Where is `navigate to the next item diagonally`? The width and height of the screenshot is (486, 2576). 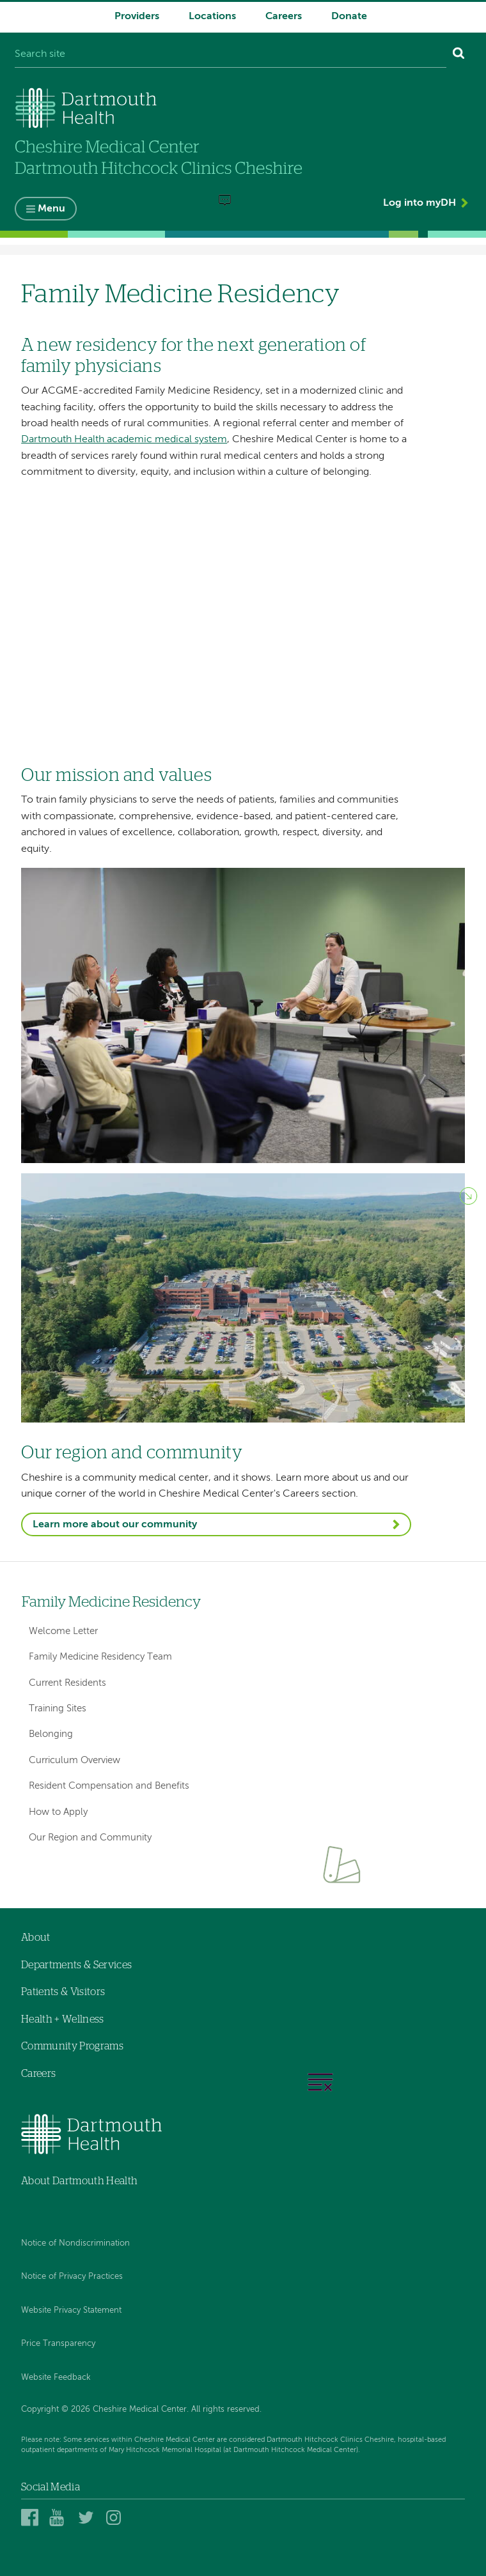 navigate to the next item diagonally is located at coordinates (468, 1196).